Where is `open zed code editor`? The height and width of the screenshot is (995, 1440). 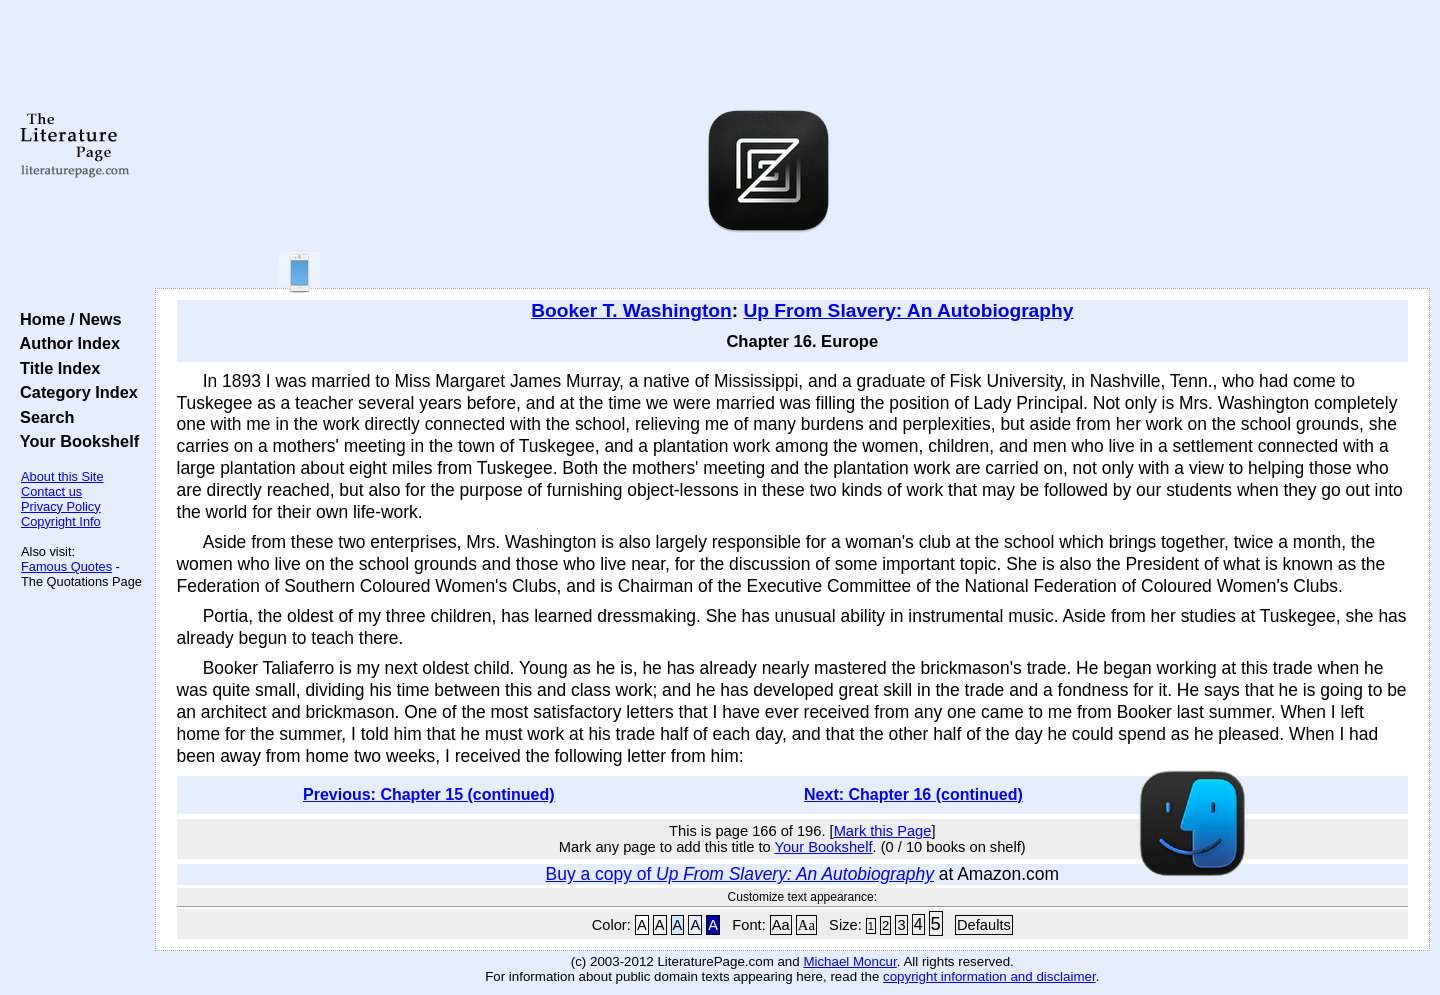
open zed code editor is located at coordinates (768, 170).